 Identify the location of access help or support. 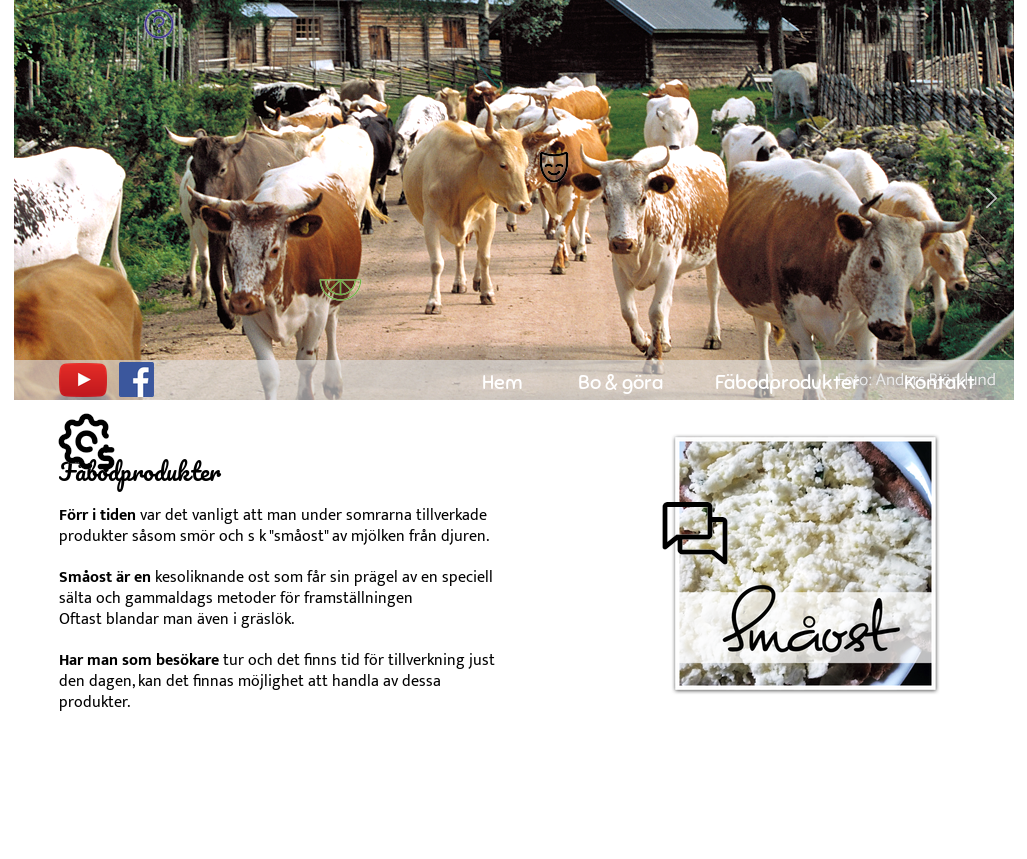
(159, 24).